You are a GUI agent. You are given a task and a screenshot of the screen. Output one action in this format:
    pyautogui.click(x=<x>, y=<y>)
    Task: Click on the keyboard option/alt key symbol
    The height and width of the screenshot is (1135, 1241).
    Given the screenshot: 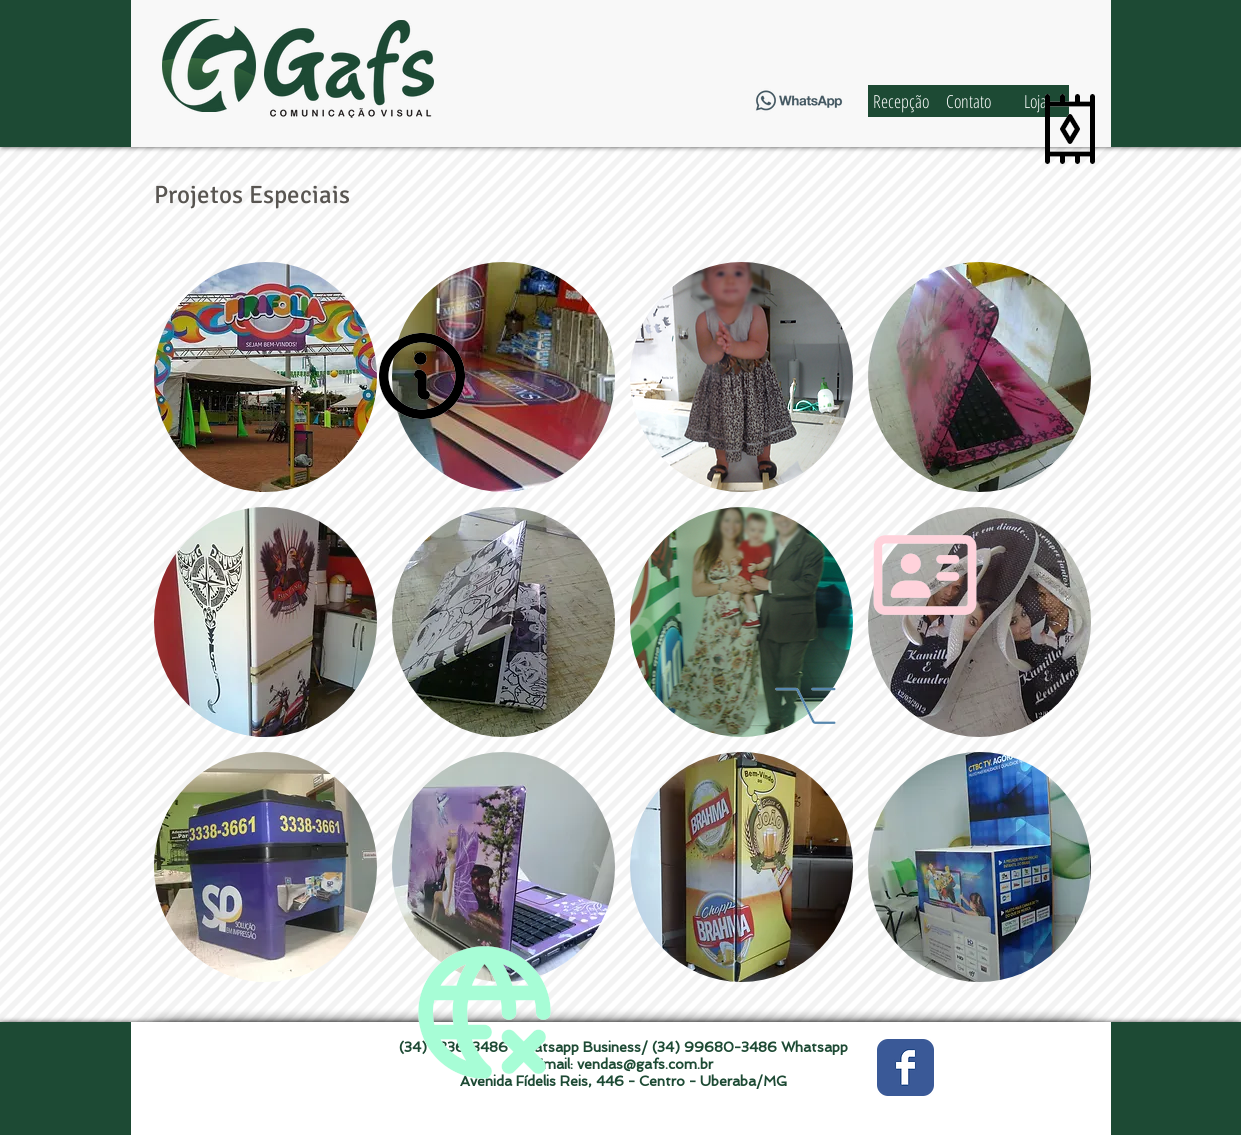 What is the action you would take?
    pyautogui.click(x=805, y=703)
    